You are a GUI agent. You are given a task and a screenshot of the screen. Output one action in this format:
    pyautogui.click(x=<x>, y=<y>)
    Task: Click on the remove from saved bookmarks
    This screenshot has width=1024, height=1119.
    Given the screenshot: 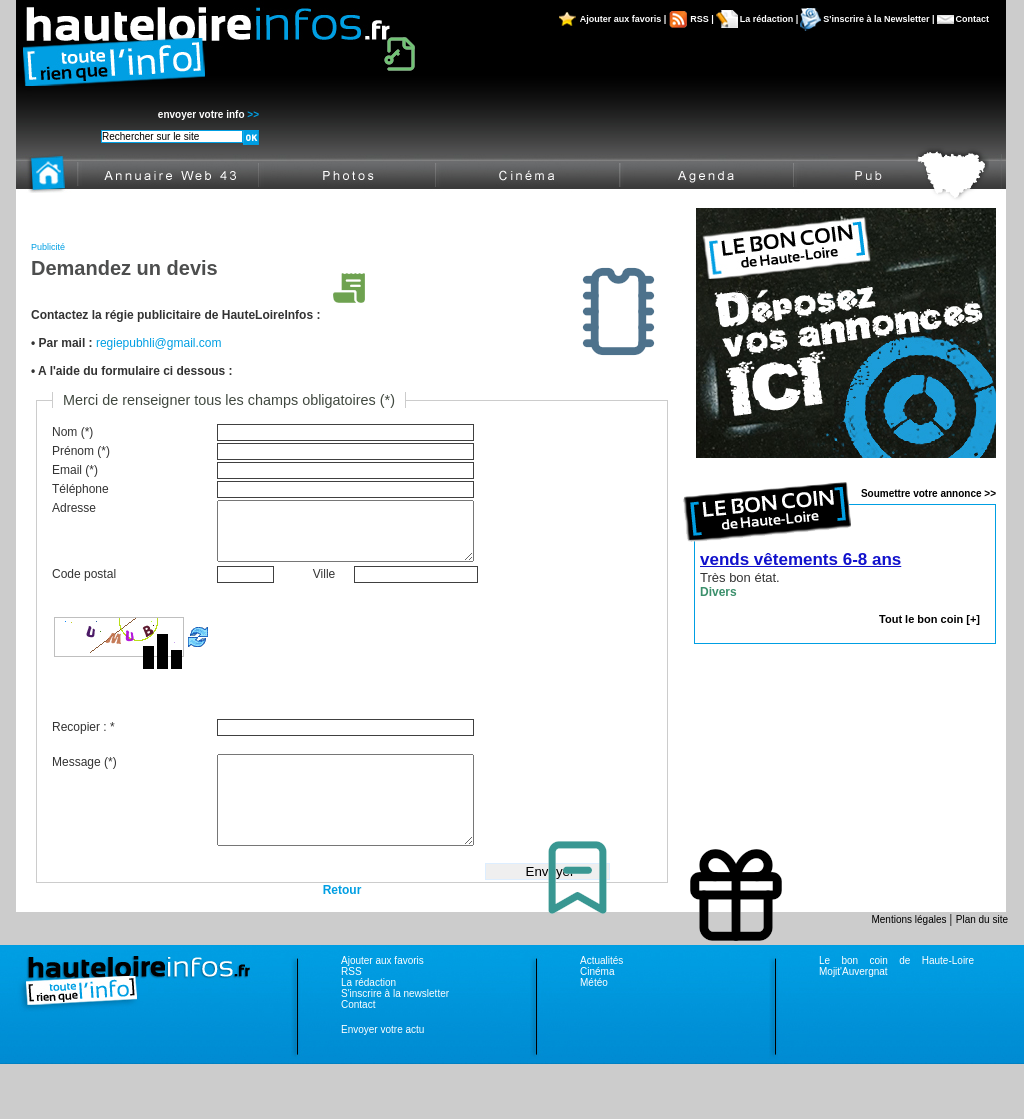 What is the action you would take?
    pyautogui.click(x=577, y=877)
    